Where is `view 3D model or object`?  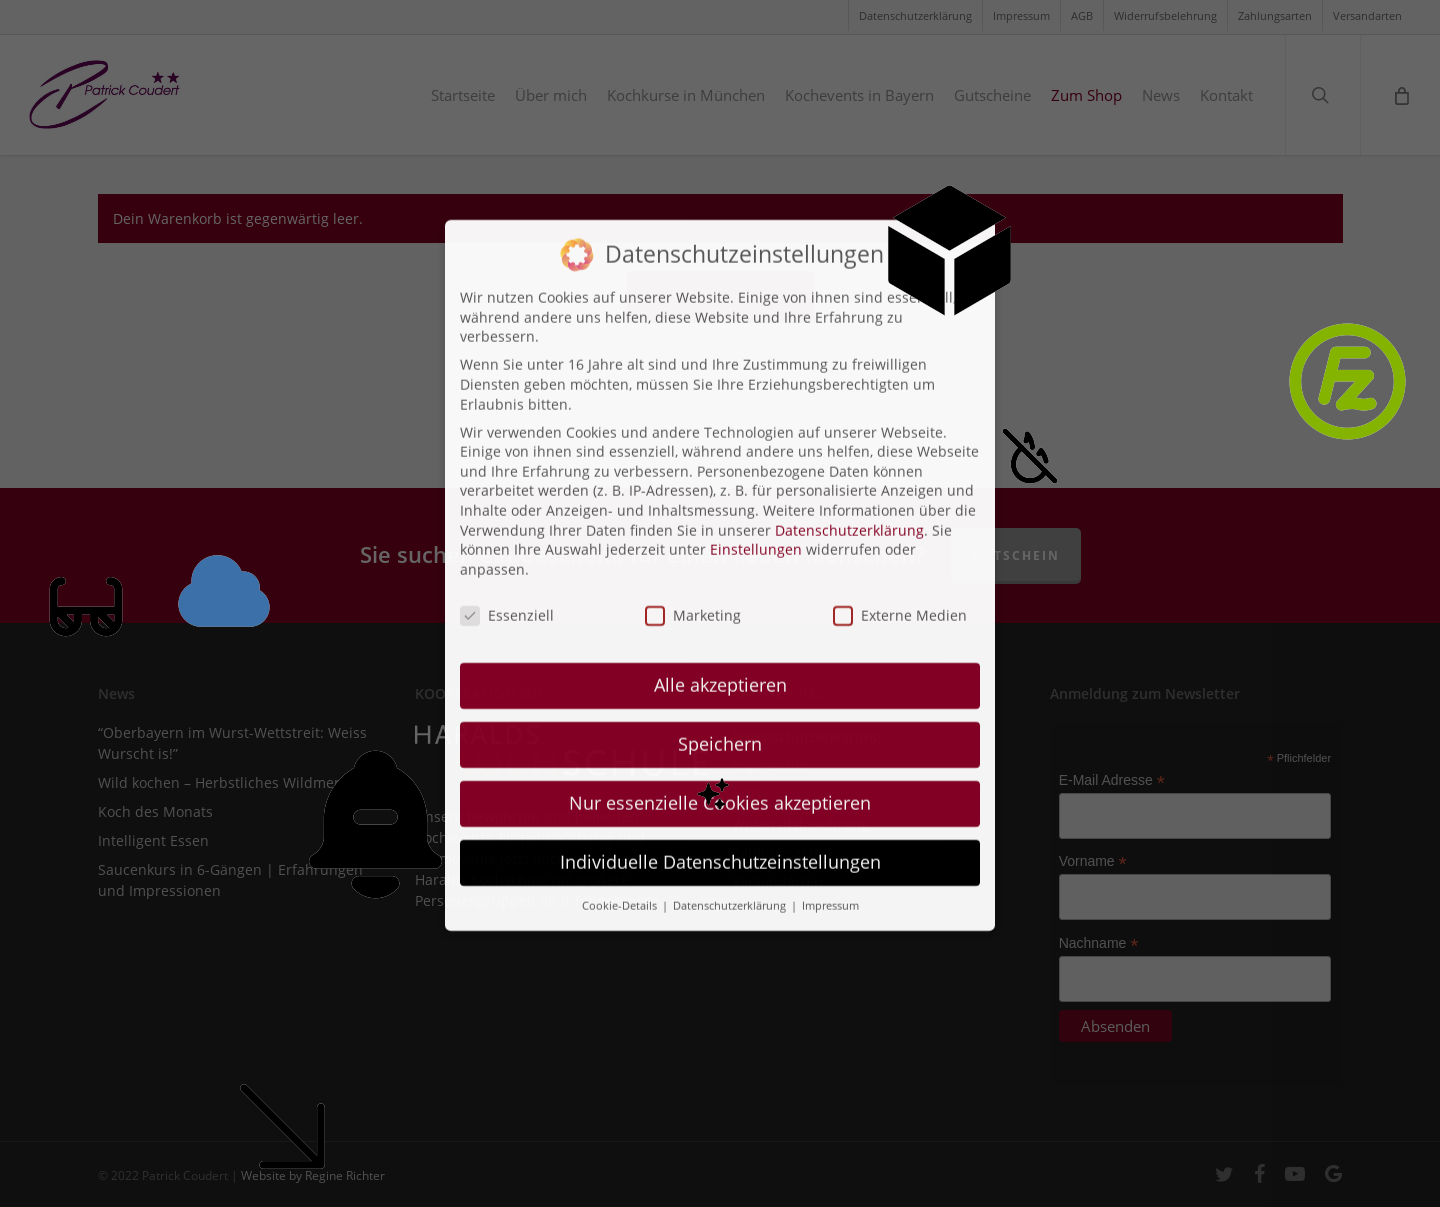 view 3D model or object is located at coordinates (949, 251).